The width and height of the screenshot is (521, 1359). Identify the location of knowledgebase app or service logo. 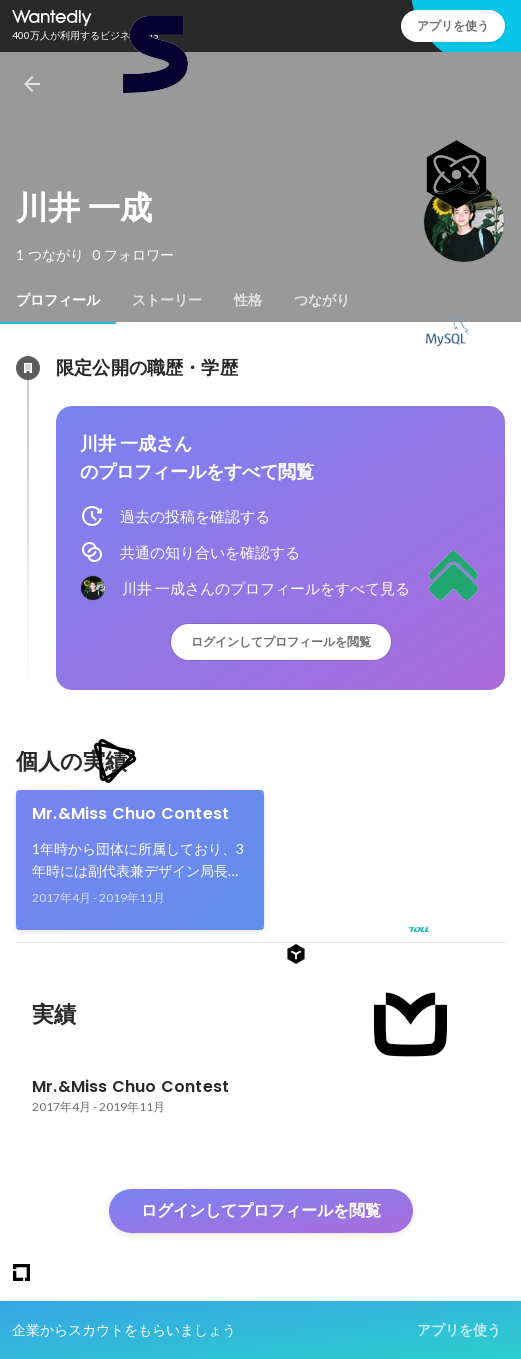
(410, 1024).